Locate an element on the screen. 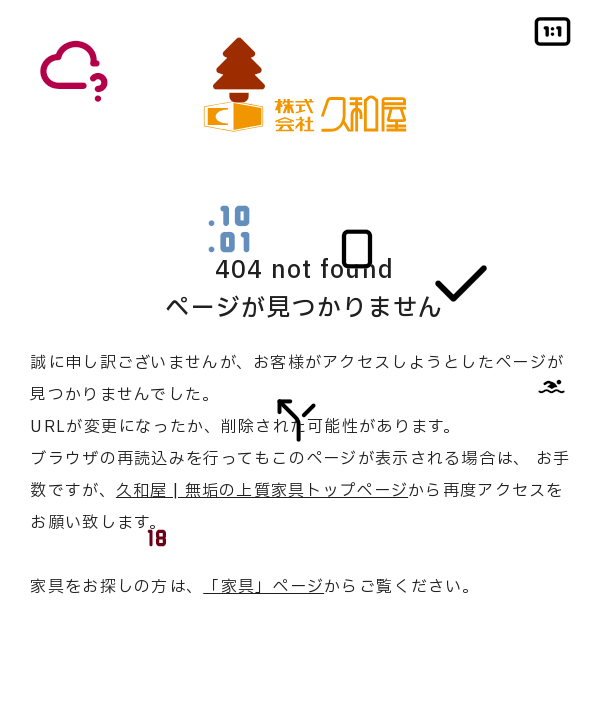  view or access binary/raw data is located at coordinates (229, 229).